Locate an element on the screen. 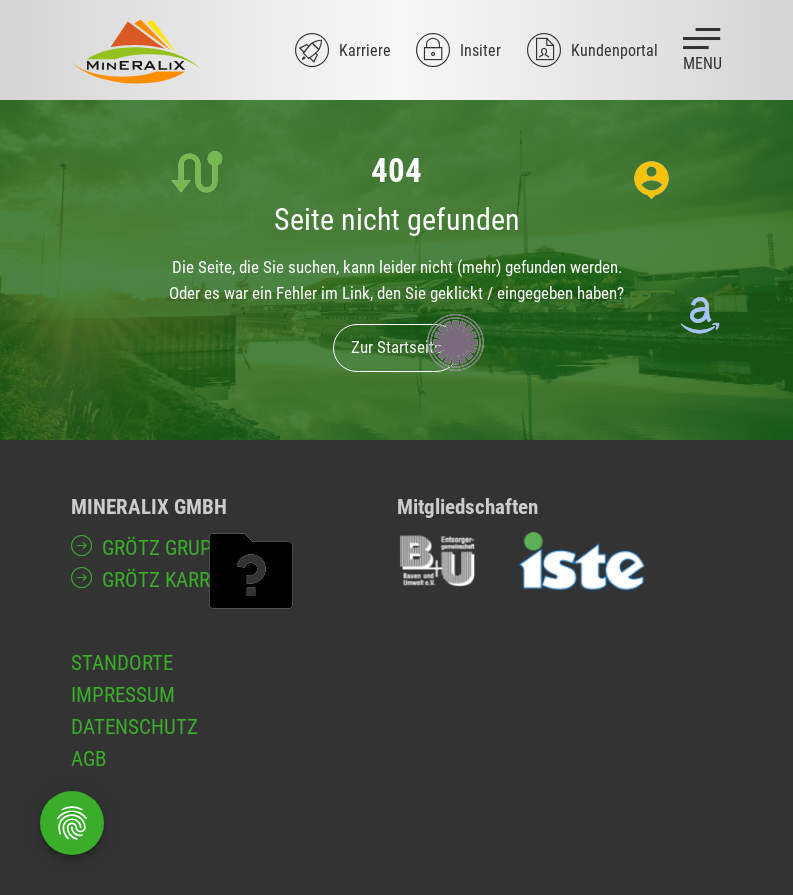  view directions or navigation route is located at coordinates (198, 173).